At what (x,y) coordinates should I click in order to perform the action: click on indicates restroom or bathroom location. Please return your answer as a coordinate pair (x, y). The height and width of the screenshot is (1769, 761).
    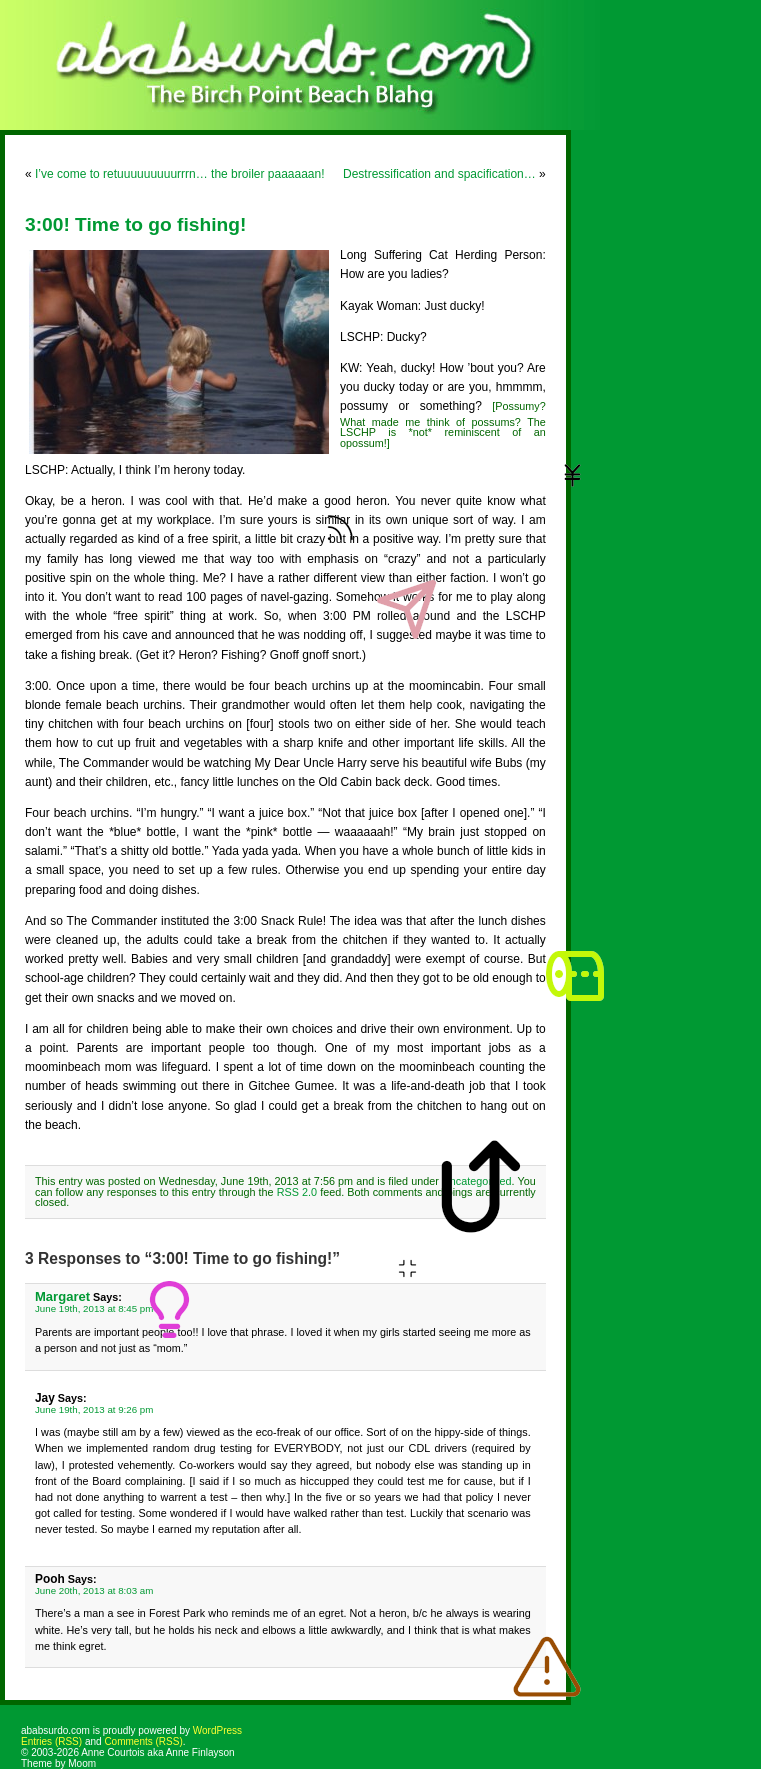
    Looking at the image, I should click on (575, 976).